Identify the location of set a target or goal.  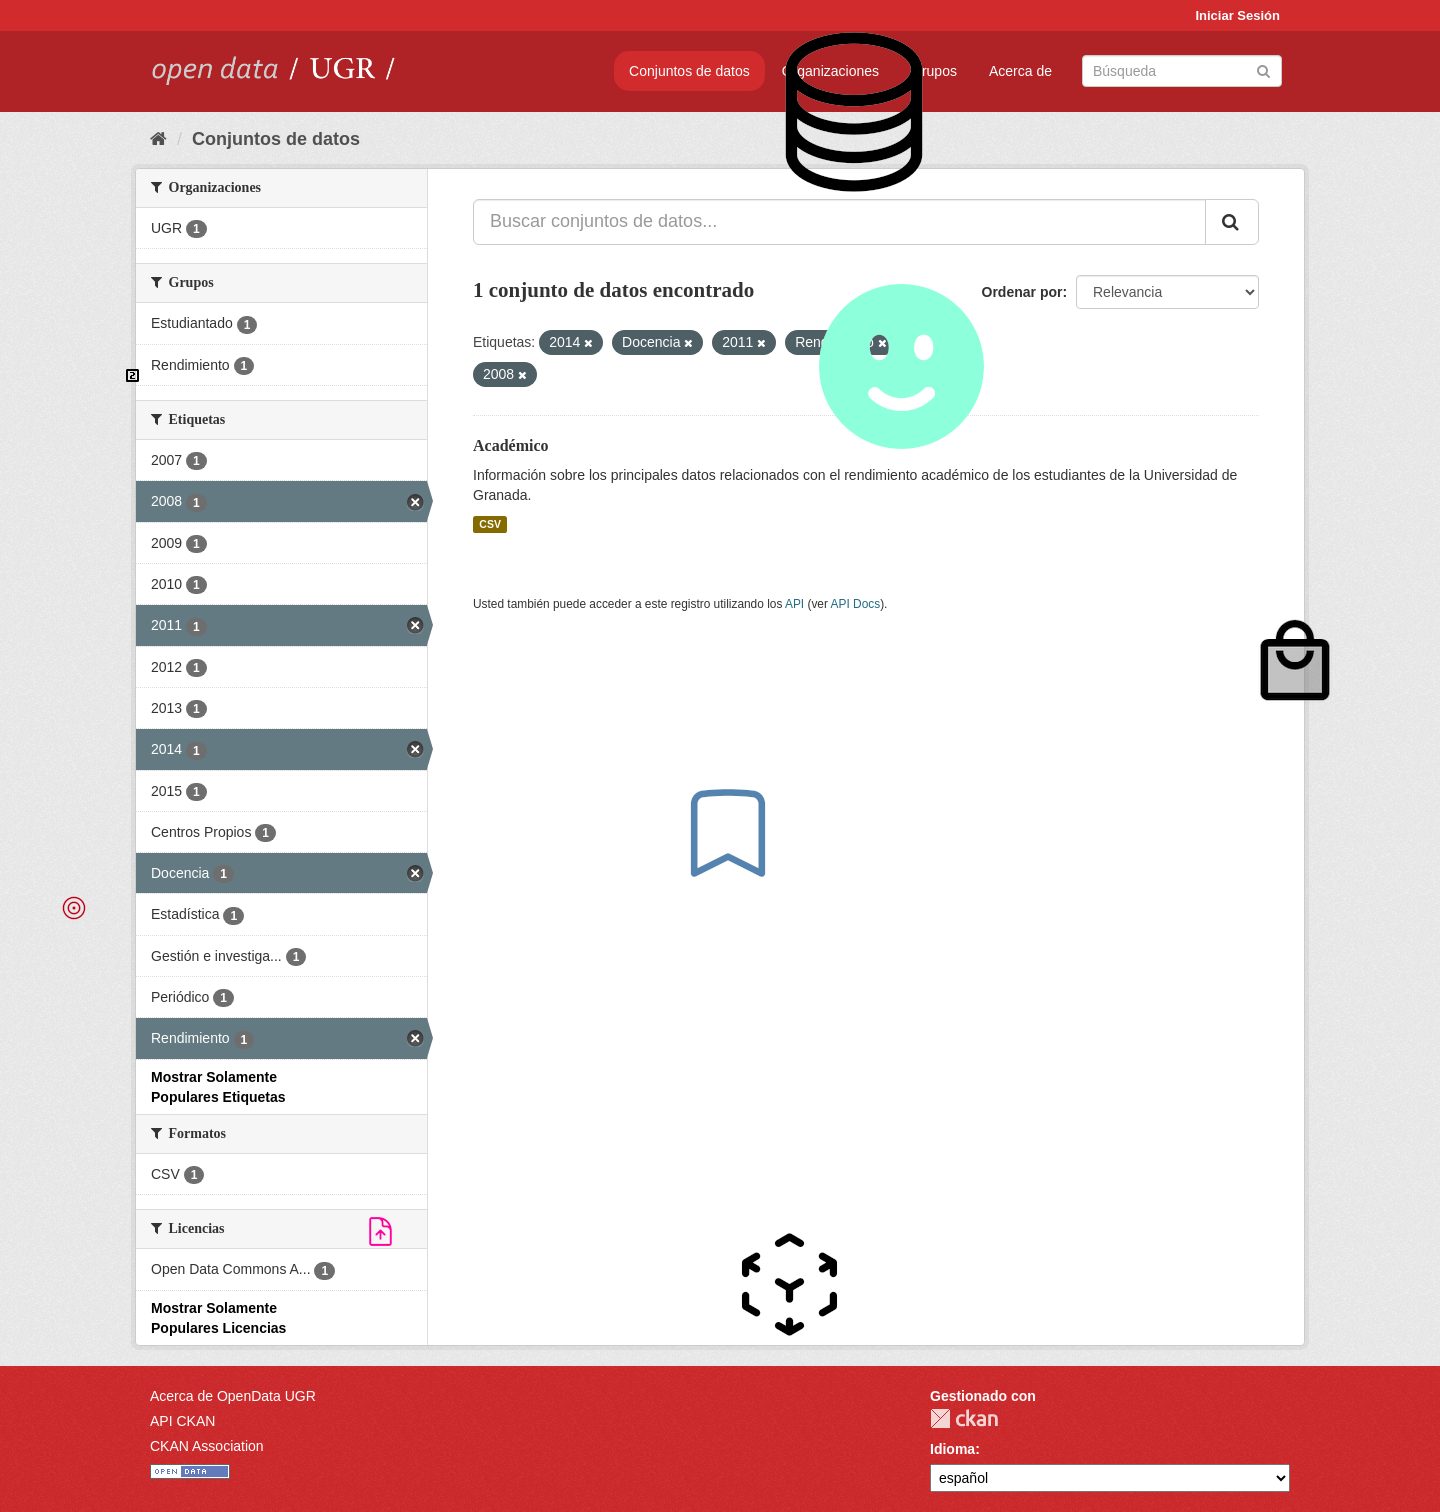
(74, 908).